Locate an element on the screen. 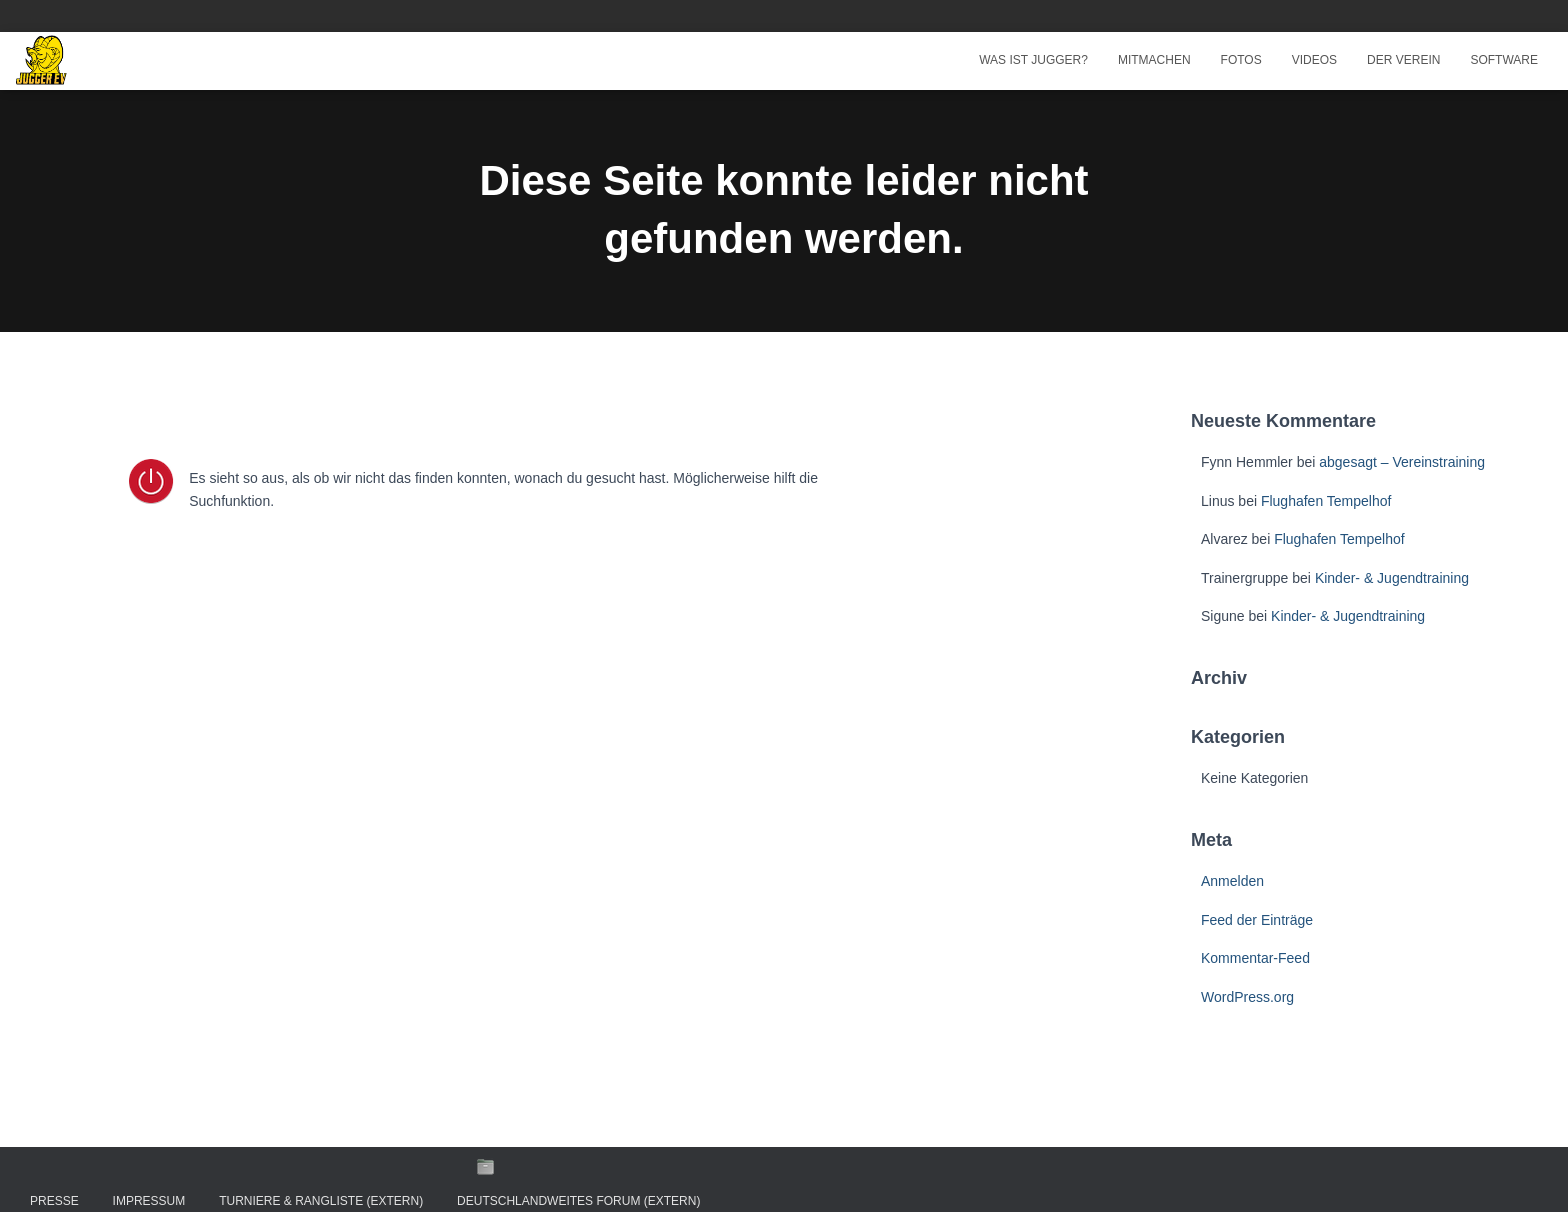 The image size is (1568, 1212). open the file manager application is located at coordinates (485, 1166).